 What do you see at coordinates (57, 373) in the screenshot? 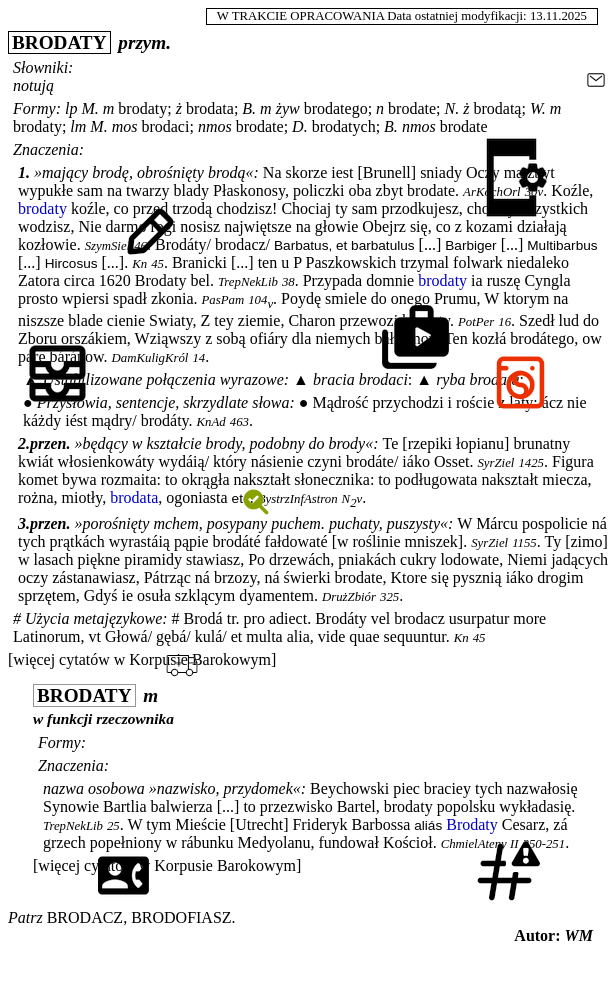
I see `view all inboxes in one place` at bounding box center [57, 373].